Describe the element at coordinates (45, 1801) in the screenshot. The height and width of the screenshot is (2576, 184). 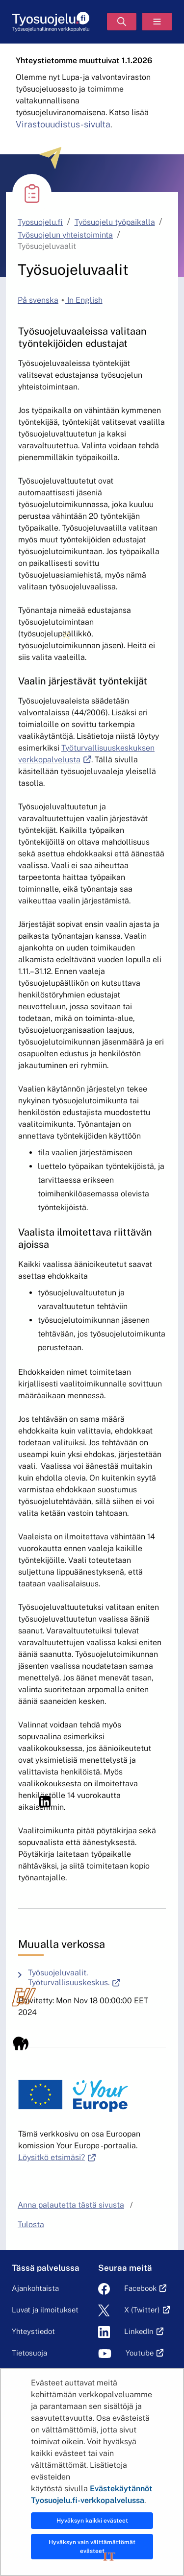
I see `open linkedin profile` at that location.